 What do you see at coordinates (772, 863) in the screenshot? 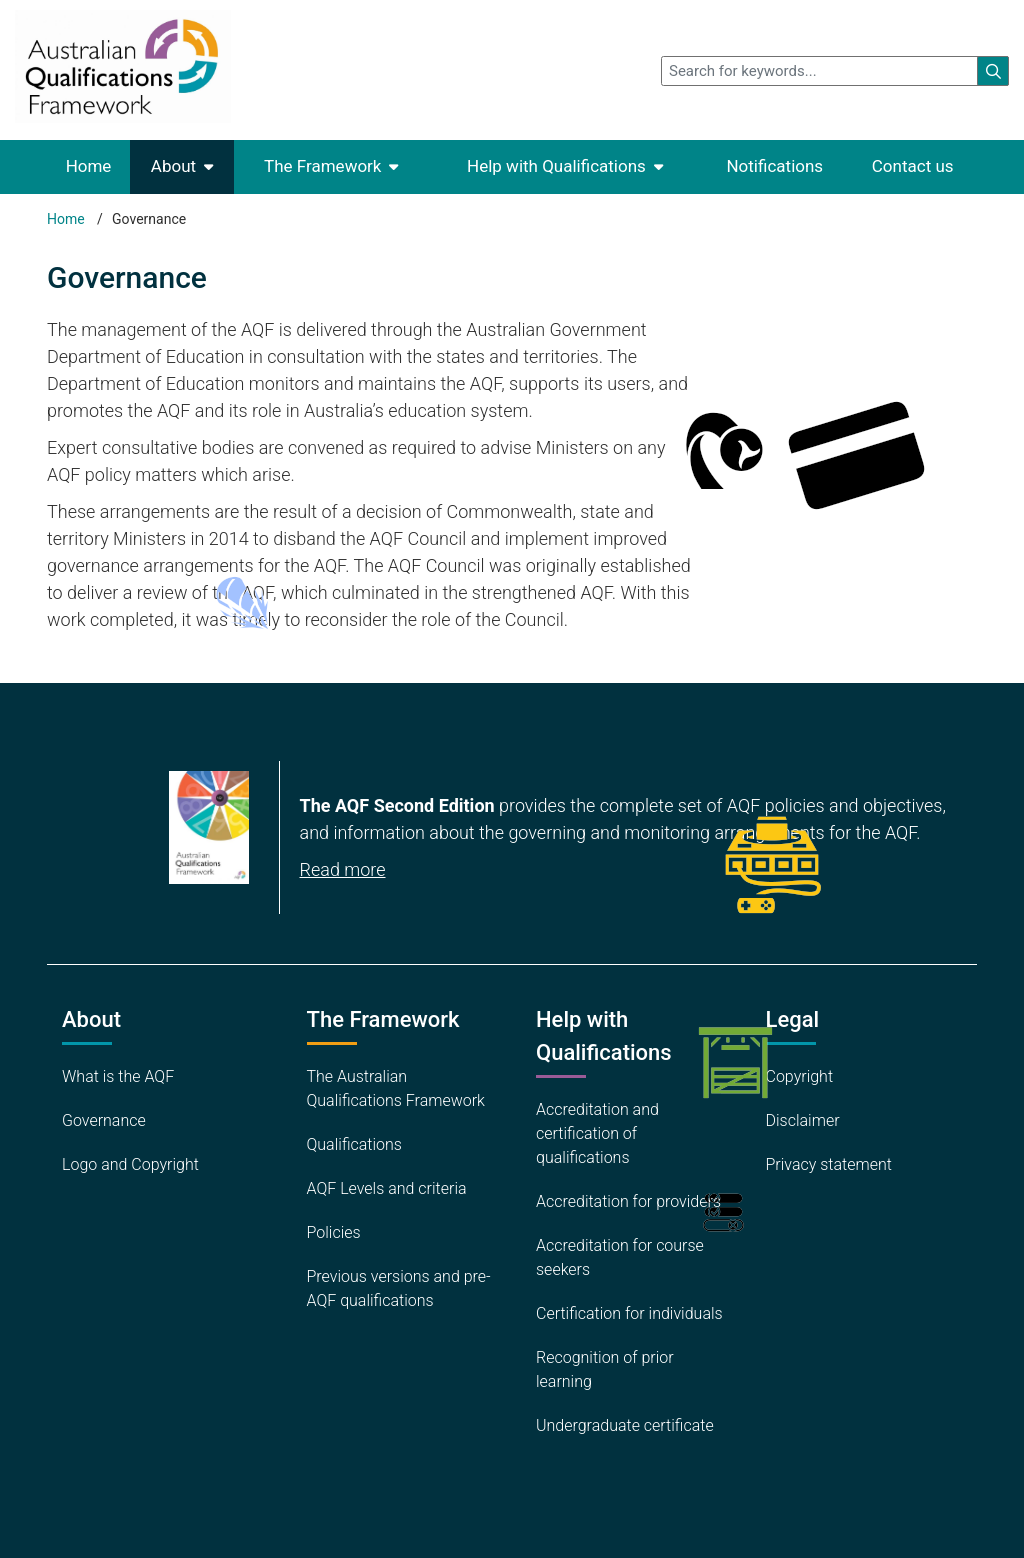
I see `access gaming features or game center` at bounding box center [772, 863].